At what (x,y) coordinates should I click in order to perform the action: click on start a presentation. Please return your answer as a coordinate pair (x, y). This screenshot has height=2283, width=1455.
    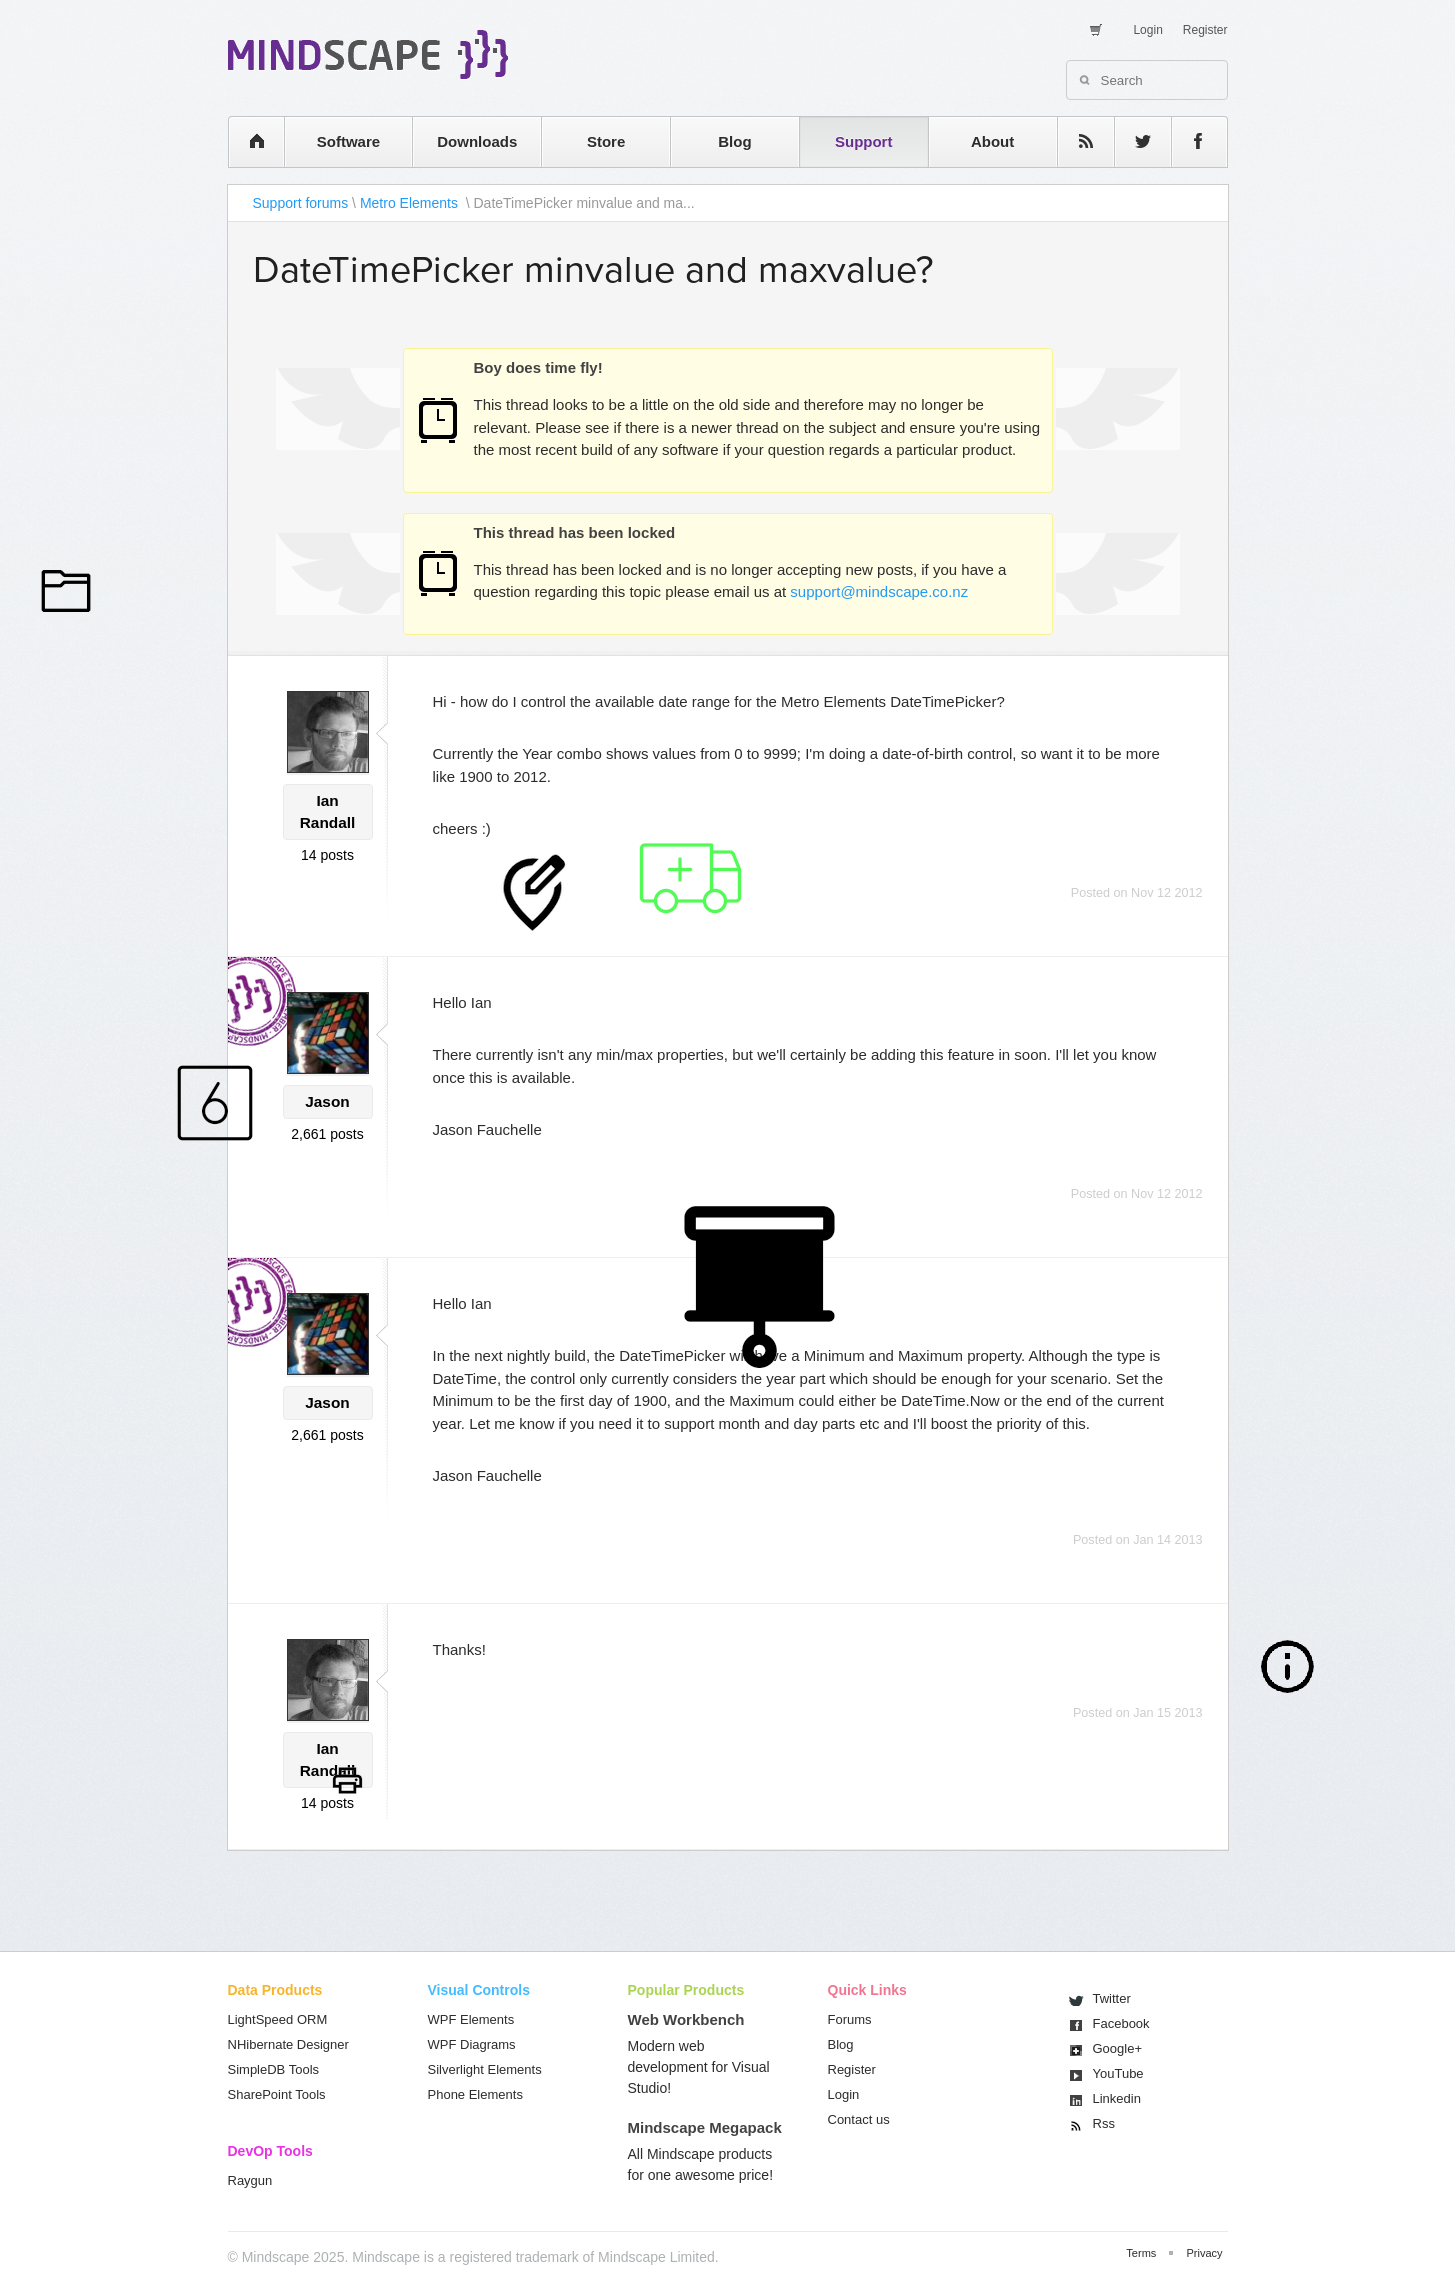
    Looking at the image, I should click on (759, 1275).